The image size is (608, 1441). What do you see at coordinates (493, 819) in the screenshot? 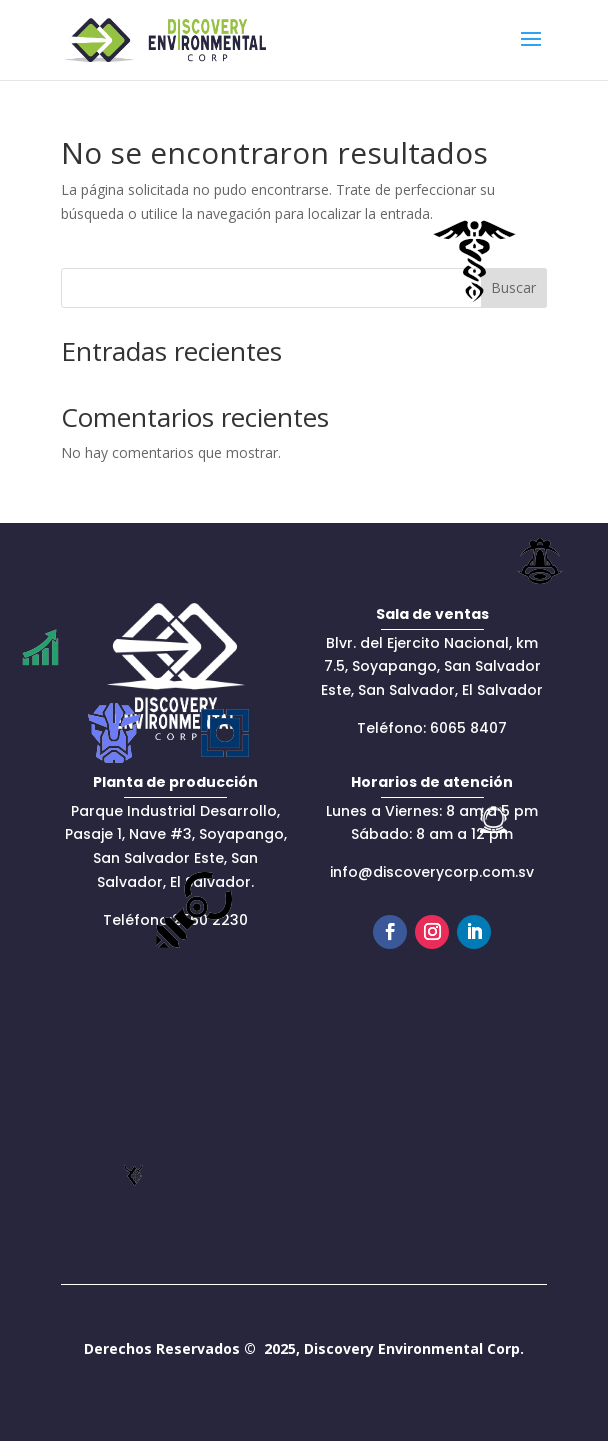
I see `access space or astronaut-themed content` at bounding box center [493, 819].